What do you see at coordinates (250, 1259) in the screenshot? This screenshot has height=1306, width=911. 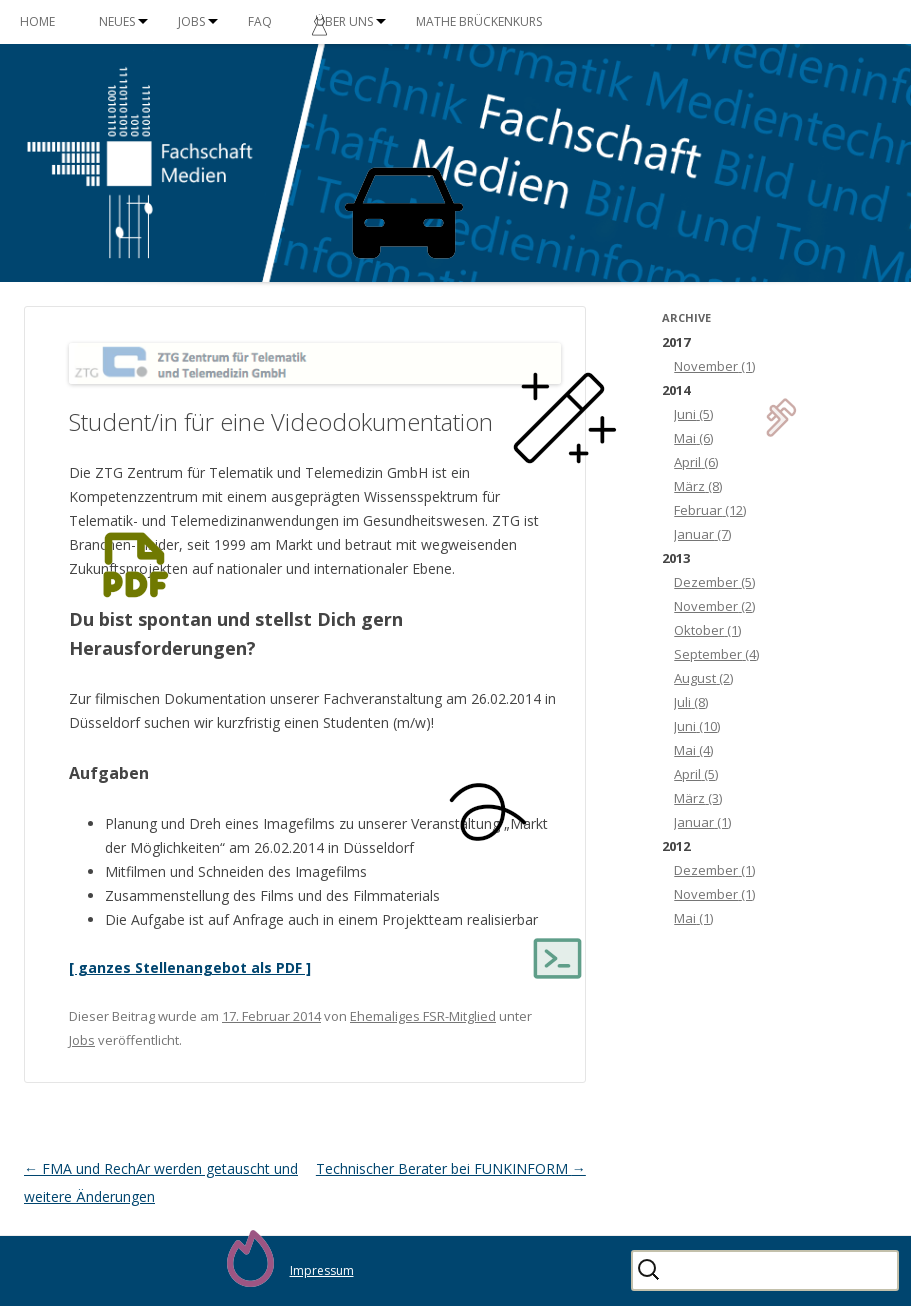 I see `indicates trending or popular content` at bounding box center [250, 1259].